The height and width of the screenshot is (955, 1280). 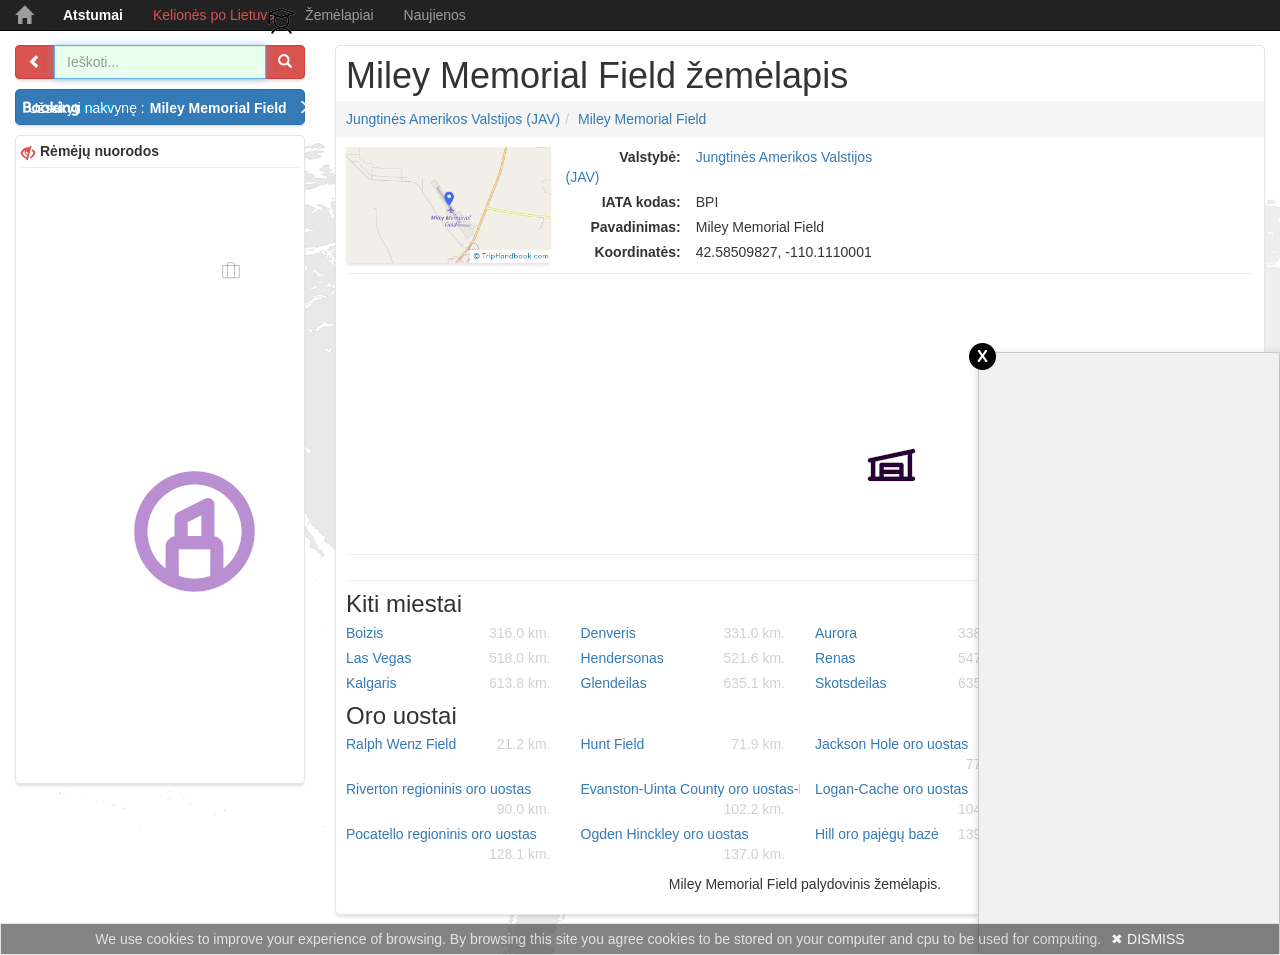 What do you see at coordinates (891, 466) in the screenshot?
I see `access warehouse or storage inventory` at bounding box center [891, 466].